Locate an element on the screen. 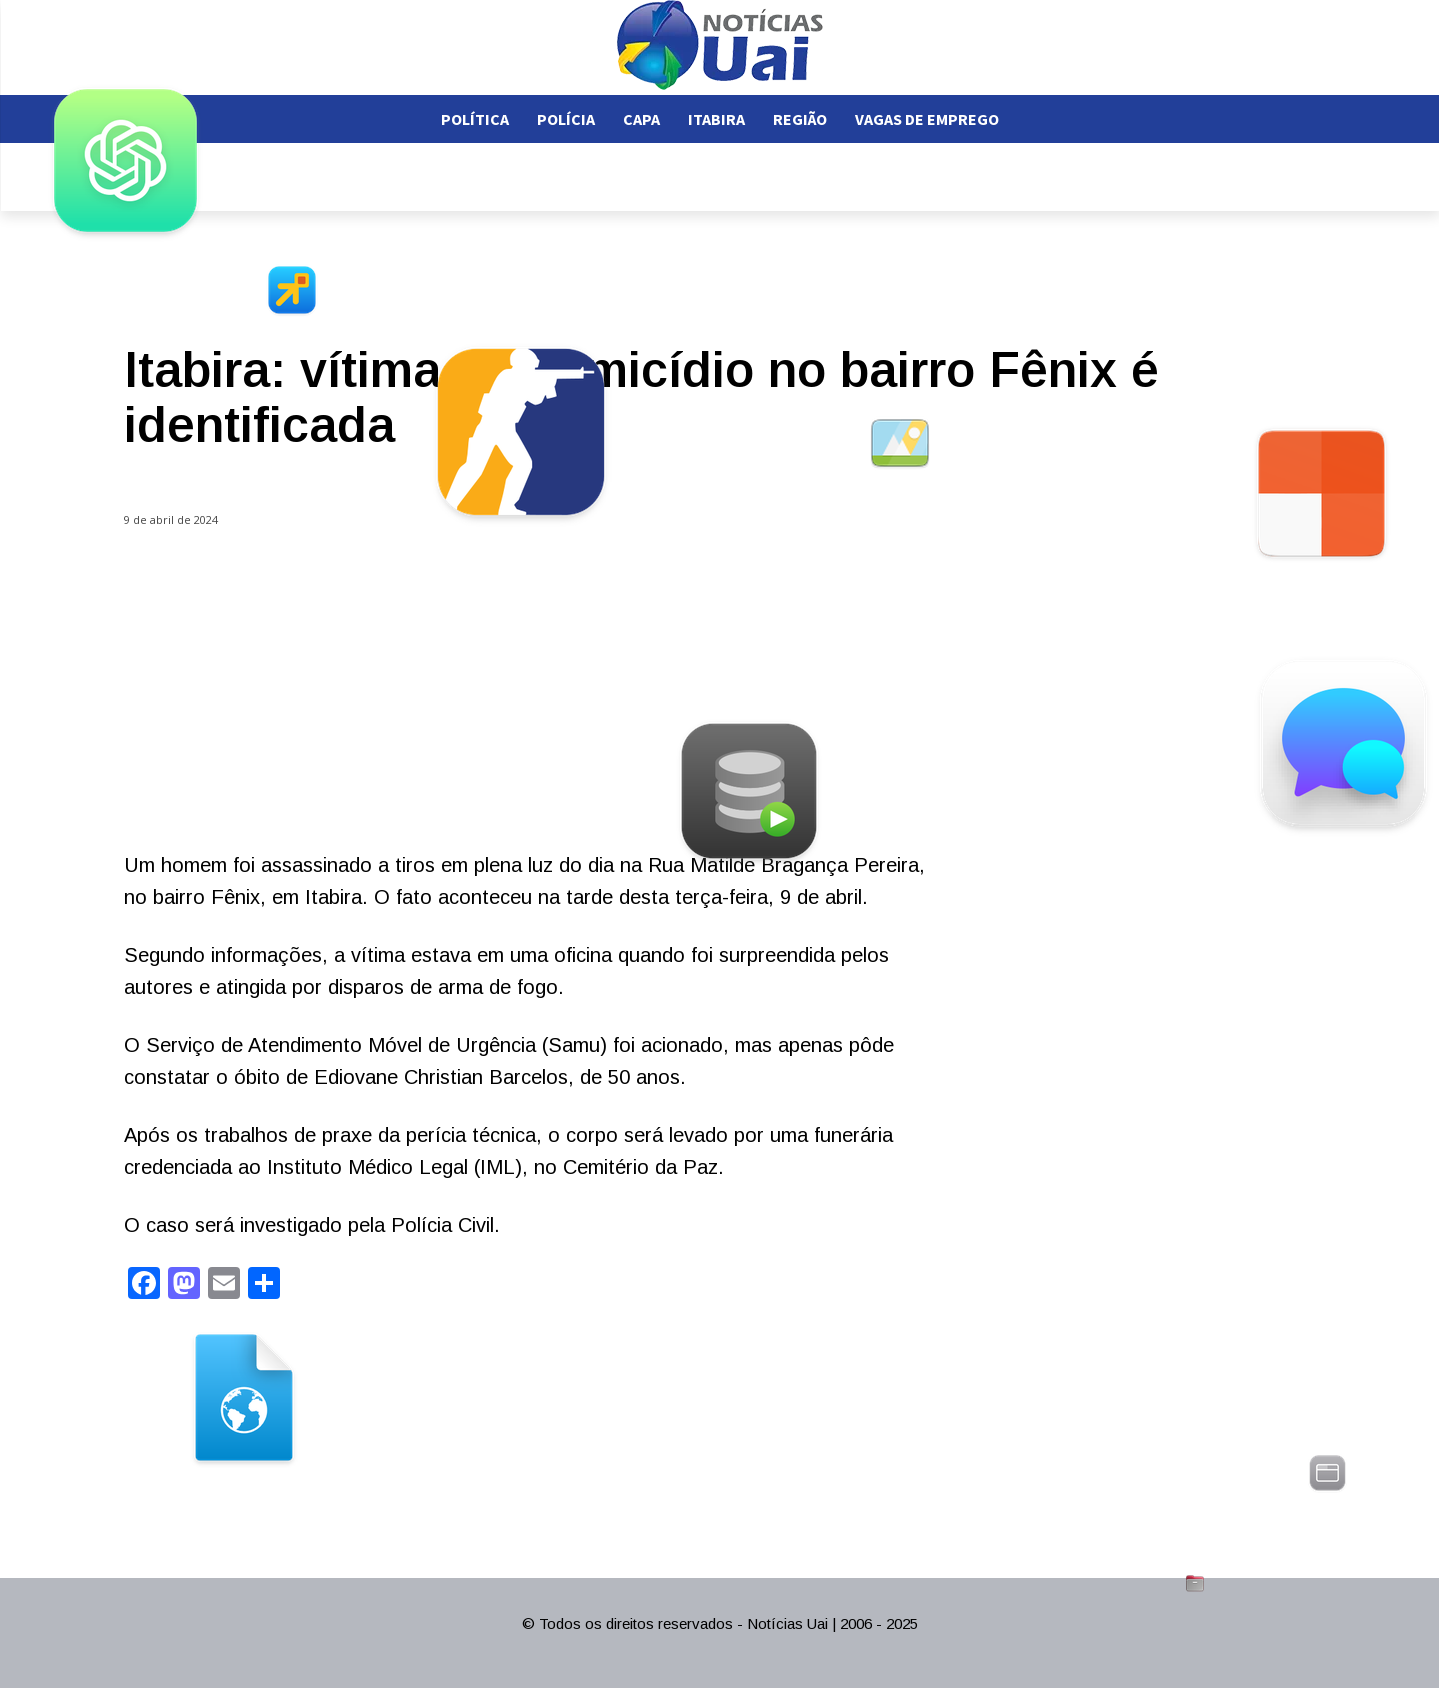  open notification preferences is located at coordinates (1343, 743).